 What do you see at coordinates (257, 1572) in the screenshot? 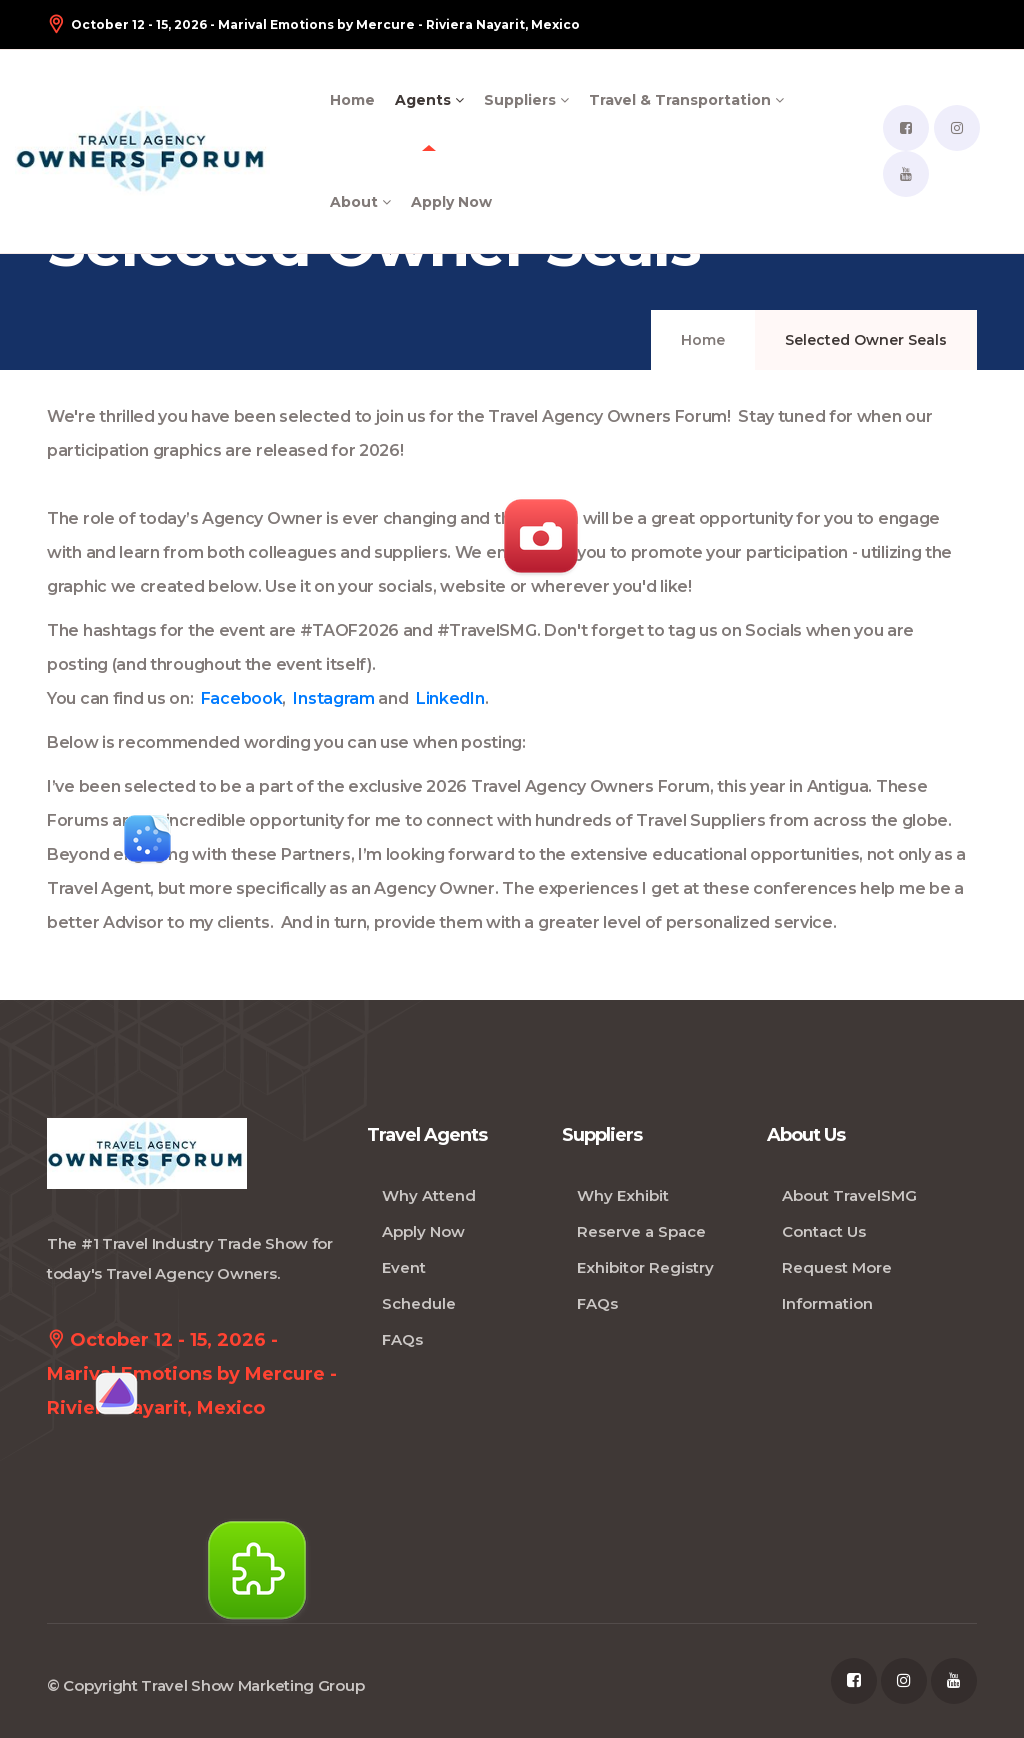
I see `manage browser or app extensions` at bounding box center [257, 1572].